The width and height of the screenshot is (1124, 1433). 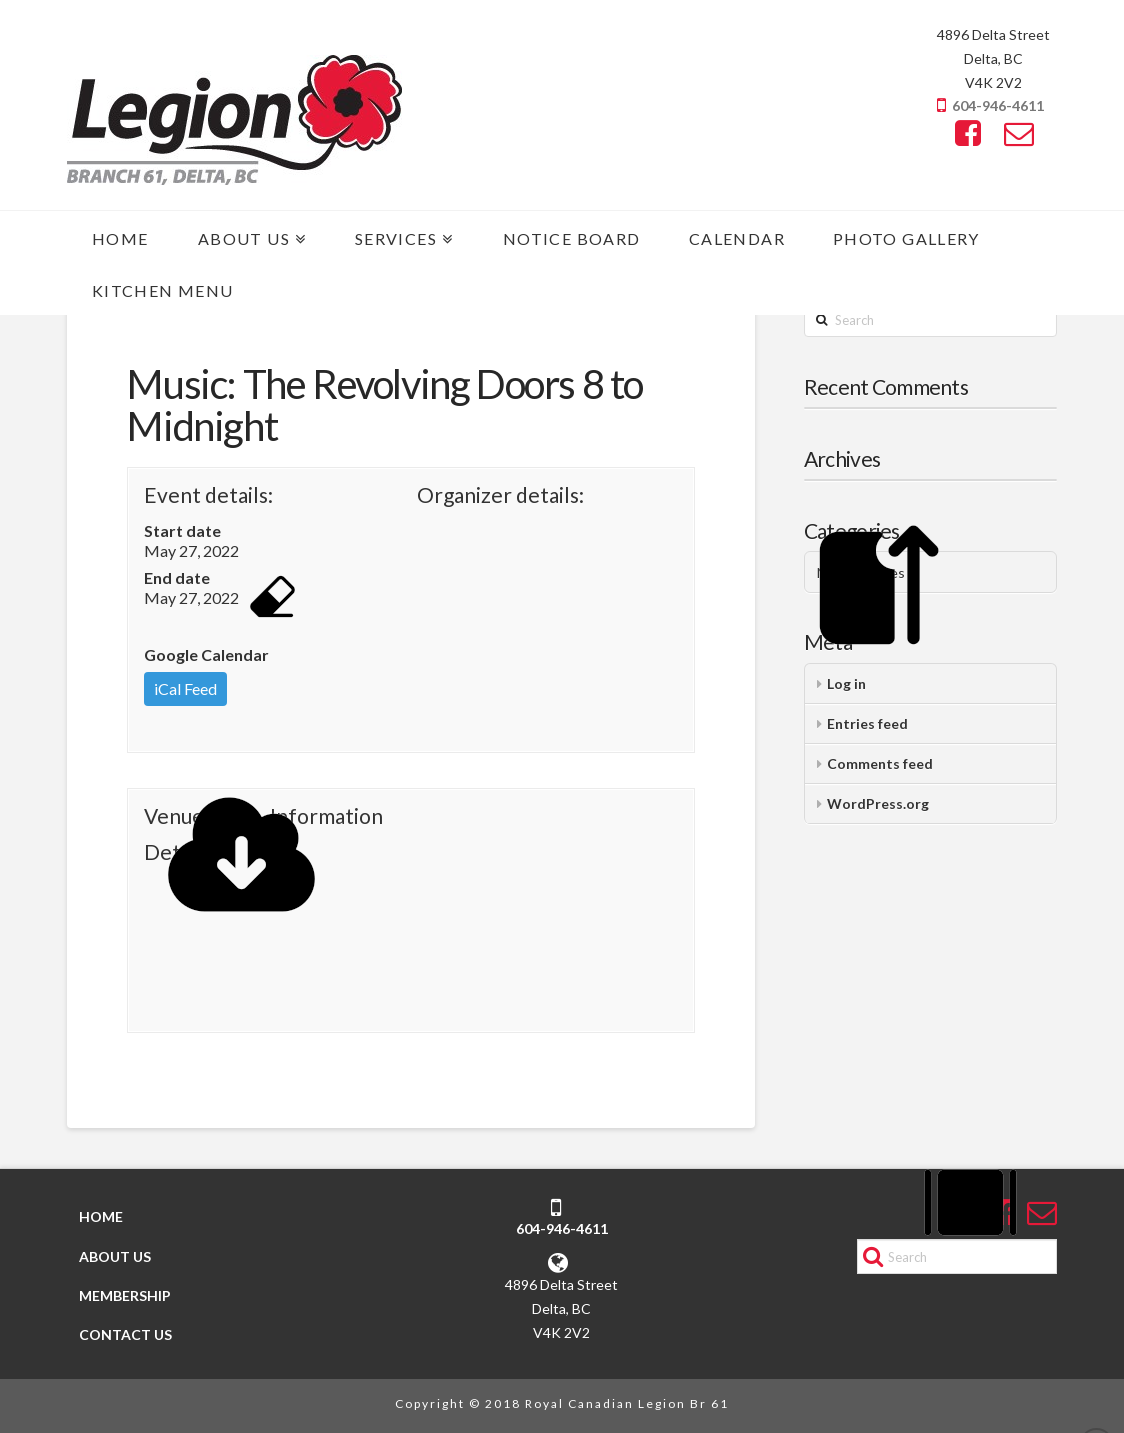 I want to click on auto-fit content to top of container, so click(x=876, y=588).